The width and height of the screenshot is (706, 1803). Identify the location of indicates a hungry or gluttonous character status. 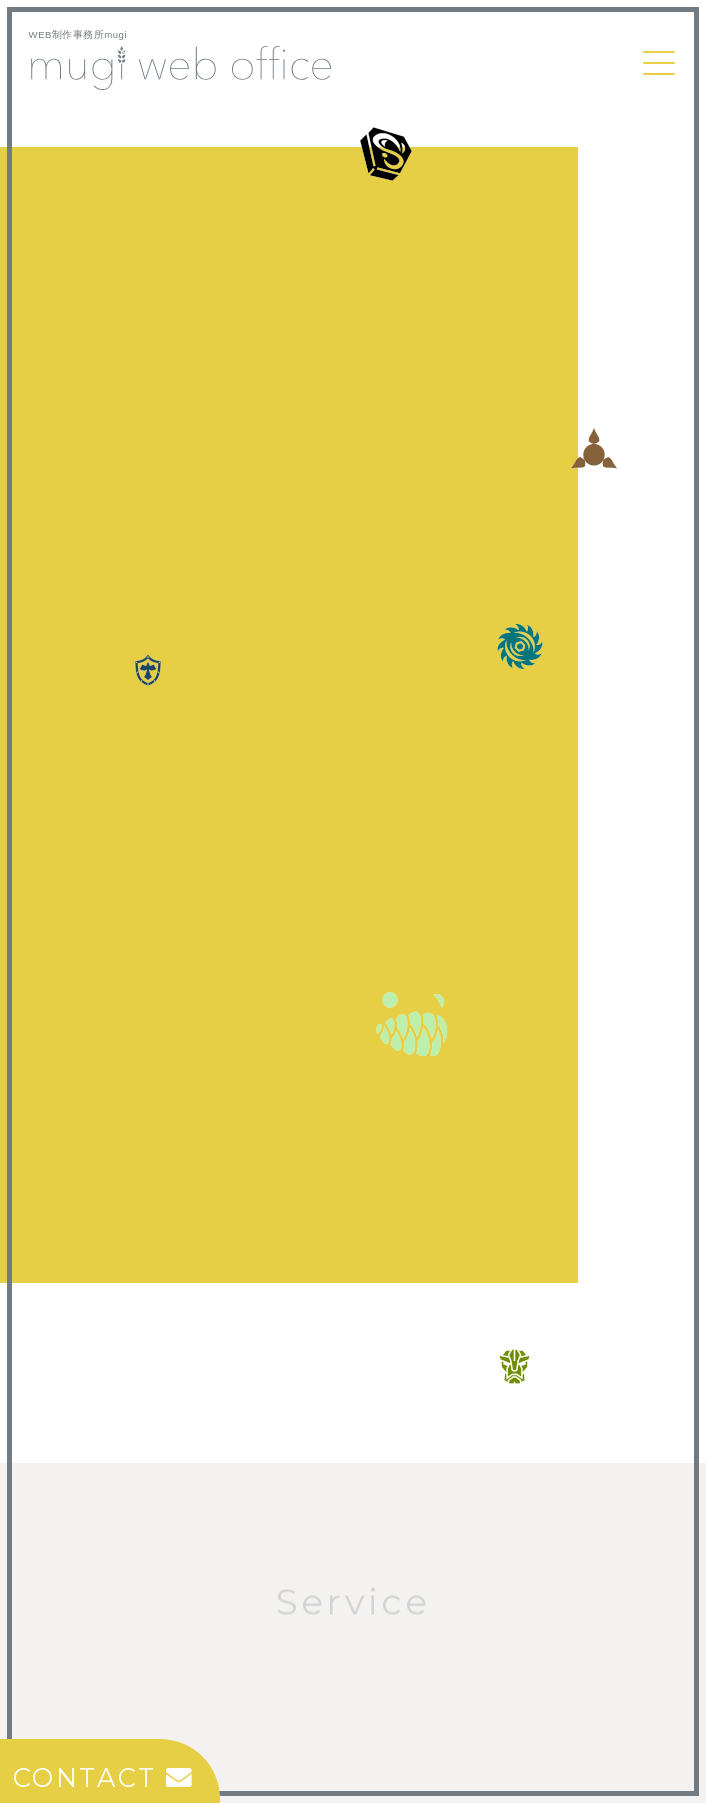
(412, 1025).